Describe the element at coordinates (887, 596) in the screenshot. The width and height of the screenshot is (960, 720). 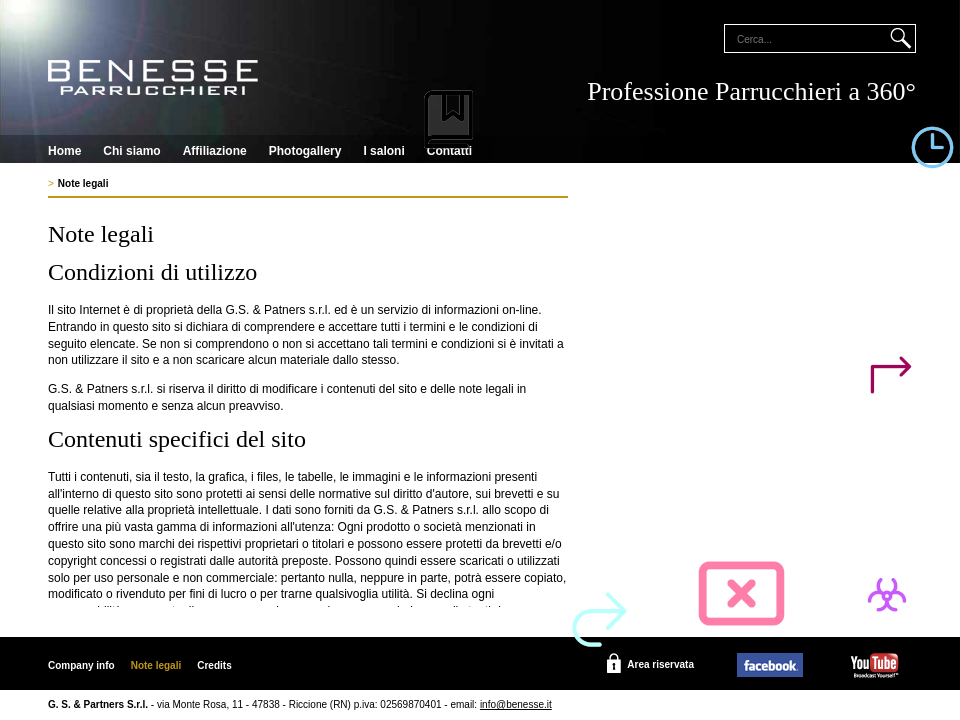
I see `indicates hazardous or dangerous content` at that location.